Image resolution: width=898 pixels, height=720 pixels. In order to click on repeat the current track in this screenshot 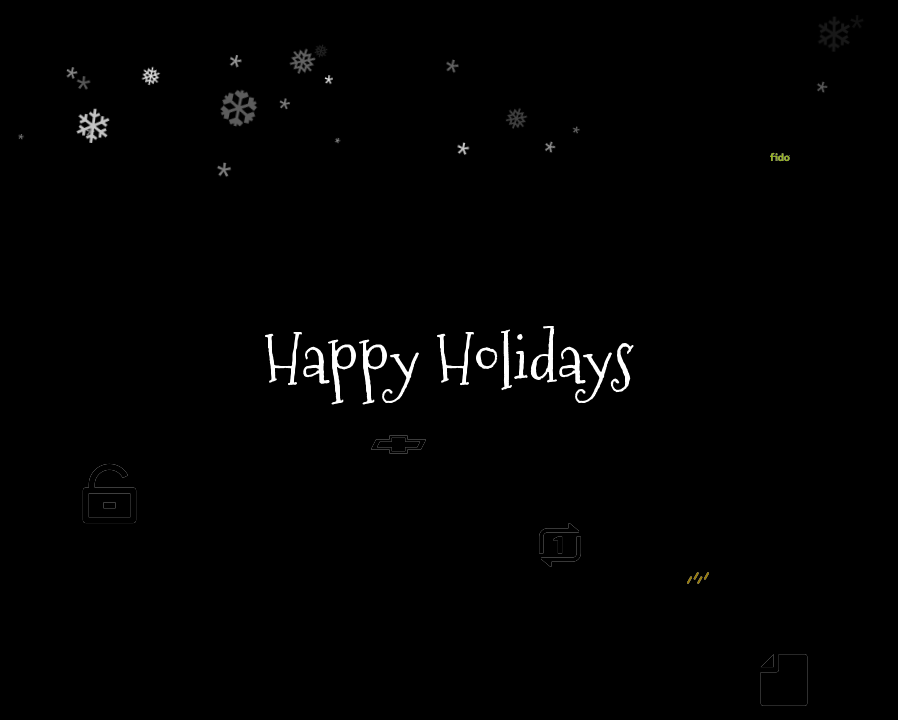, I will do `click(560, 545)`.